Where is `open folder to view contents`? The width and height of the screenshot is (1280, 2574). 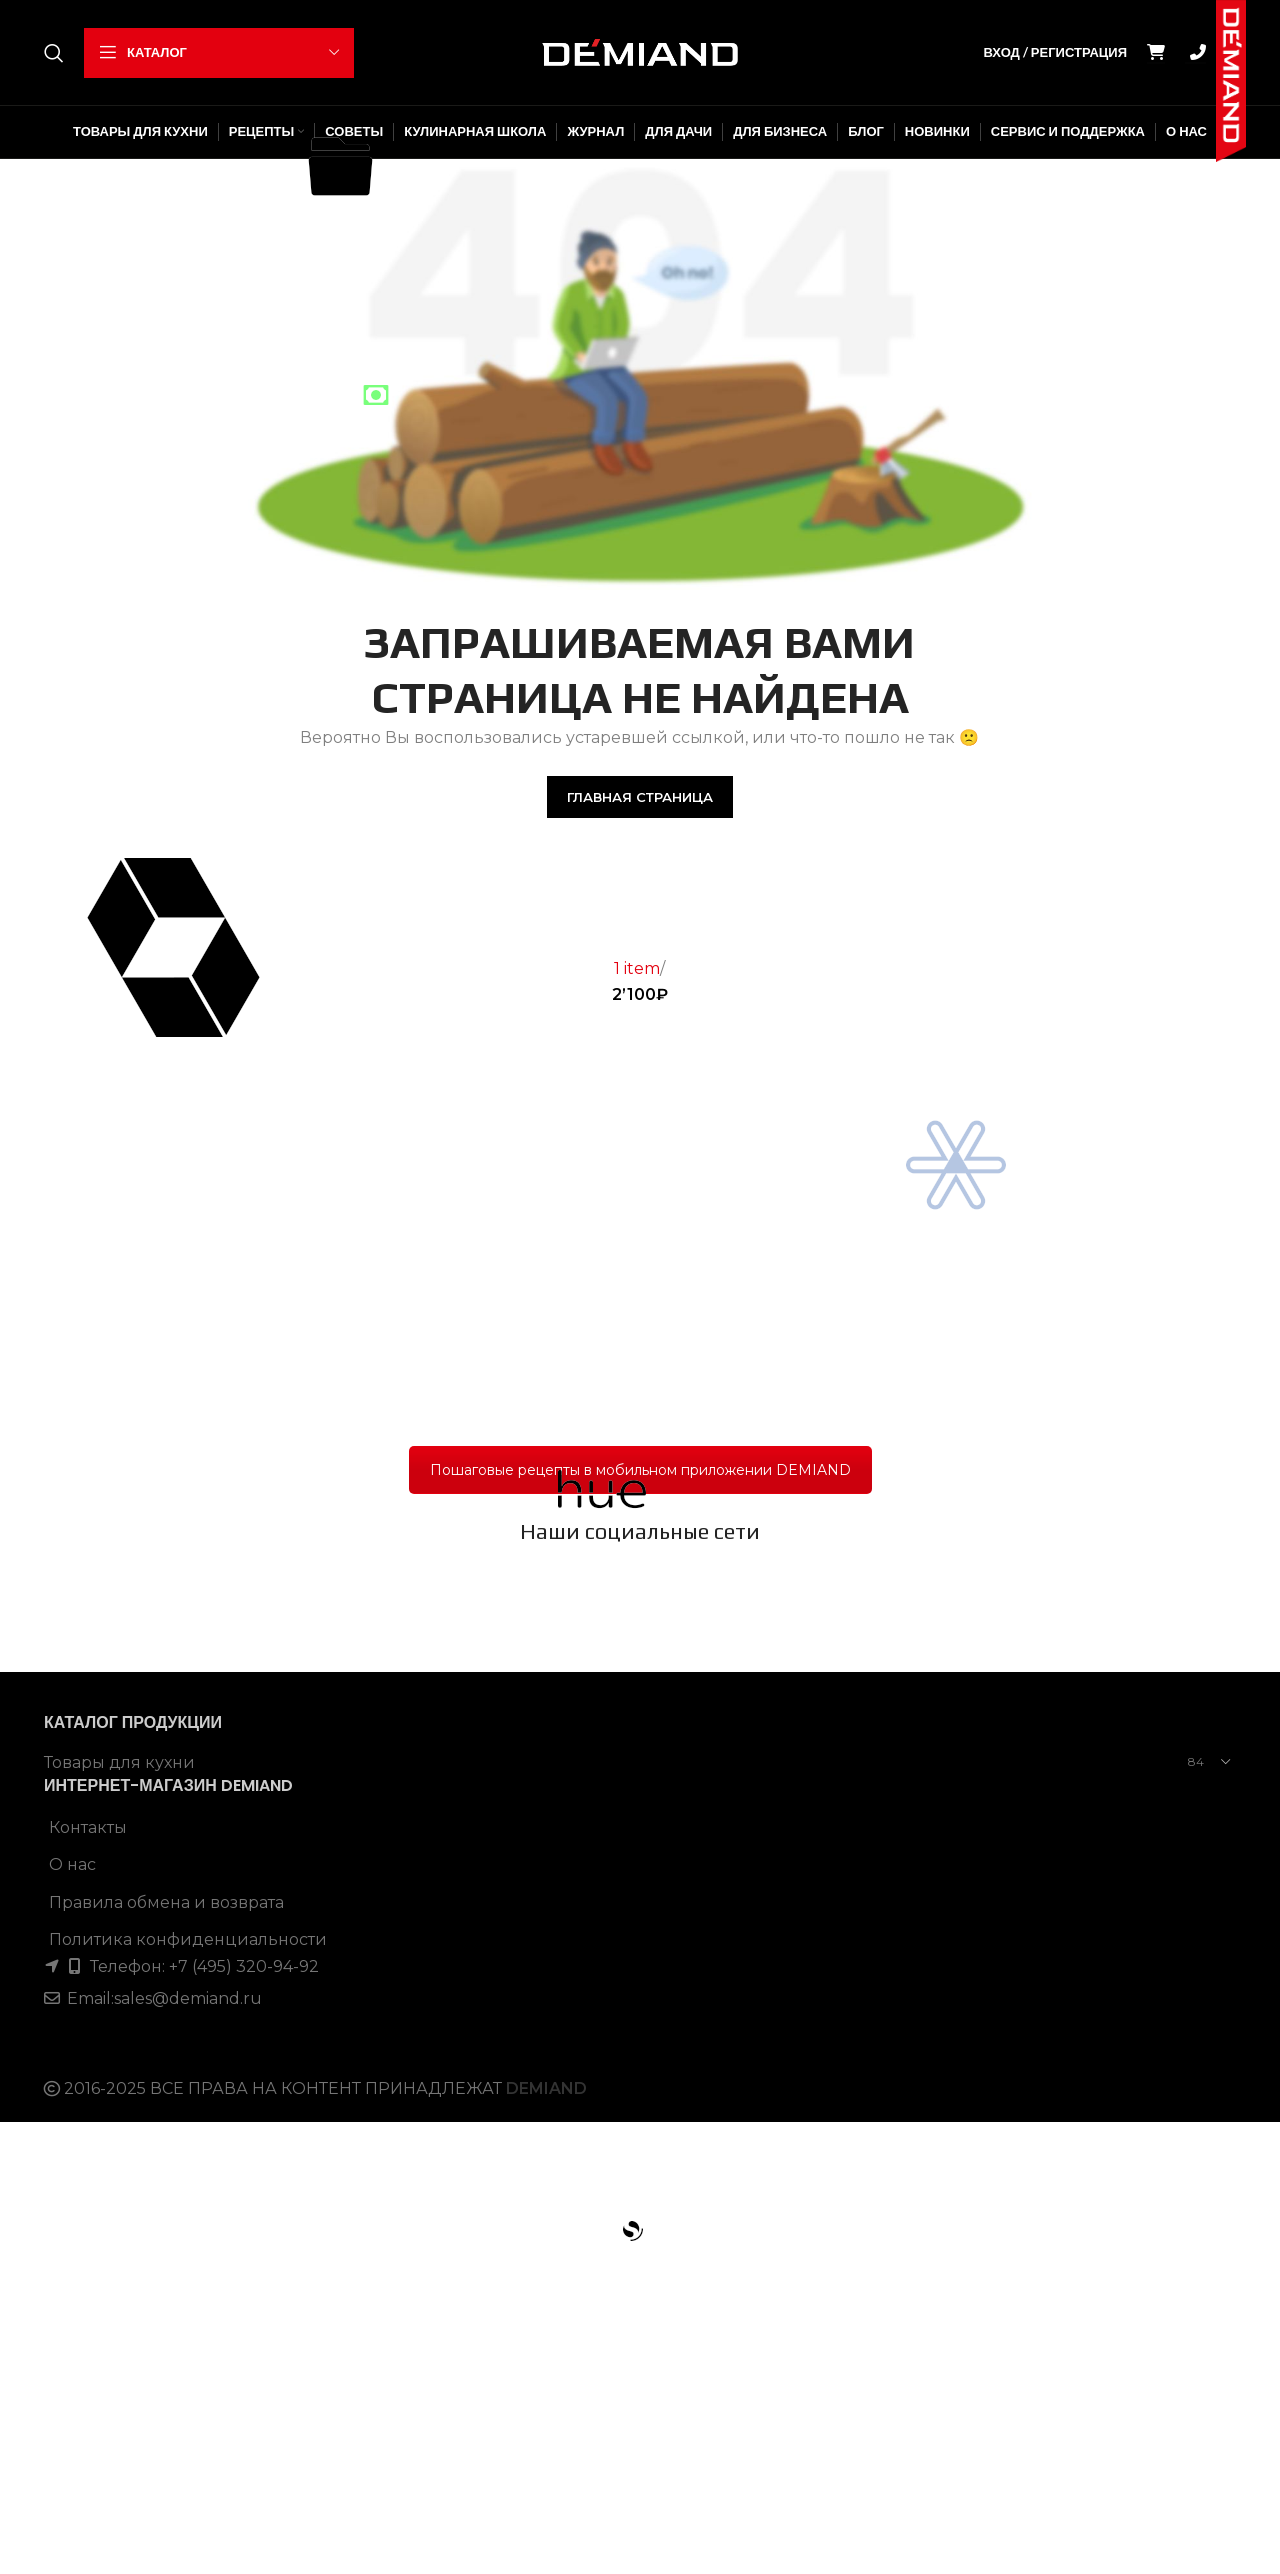
open folder to view contents is located at coordinates (340, 166).